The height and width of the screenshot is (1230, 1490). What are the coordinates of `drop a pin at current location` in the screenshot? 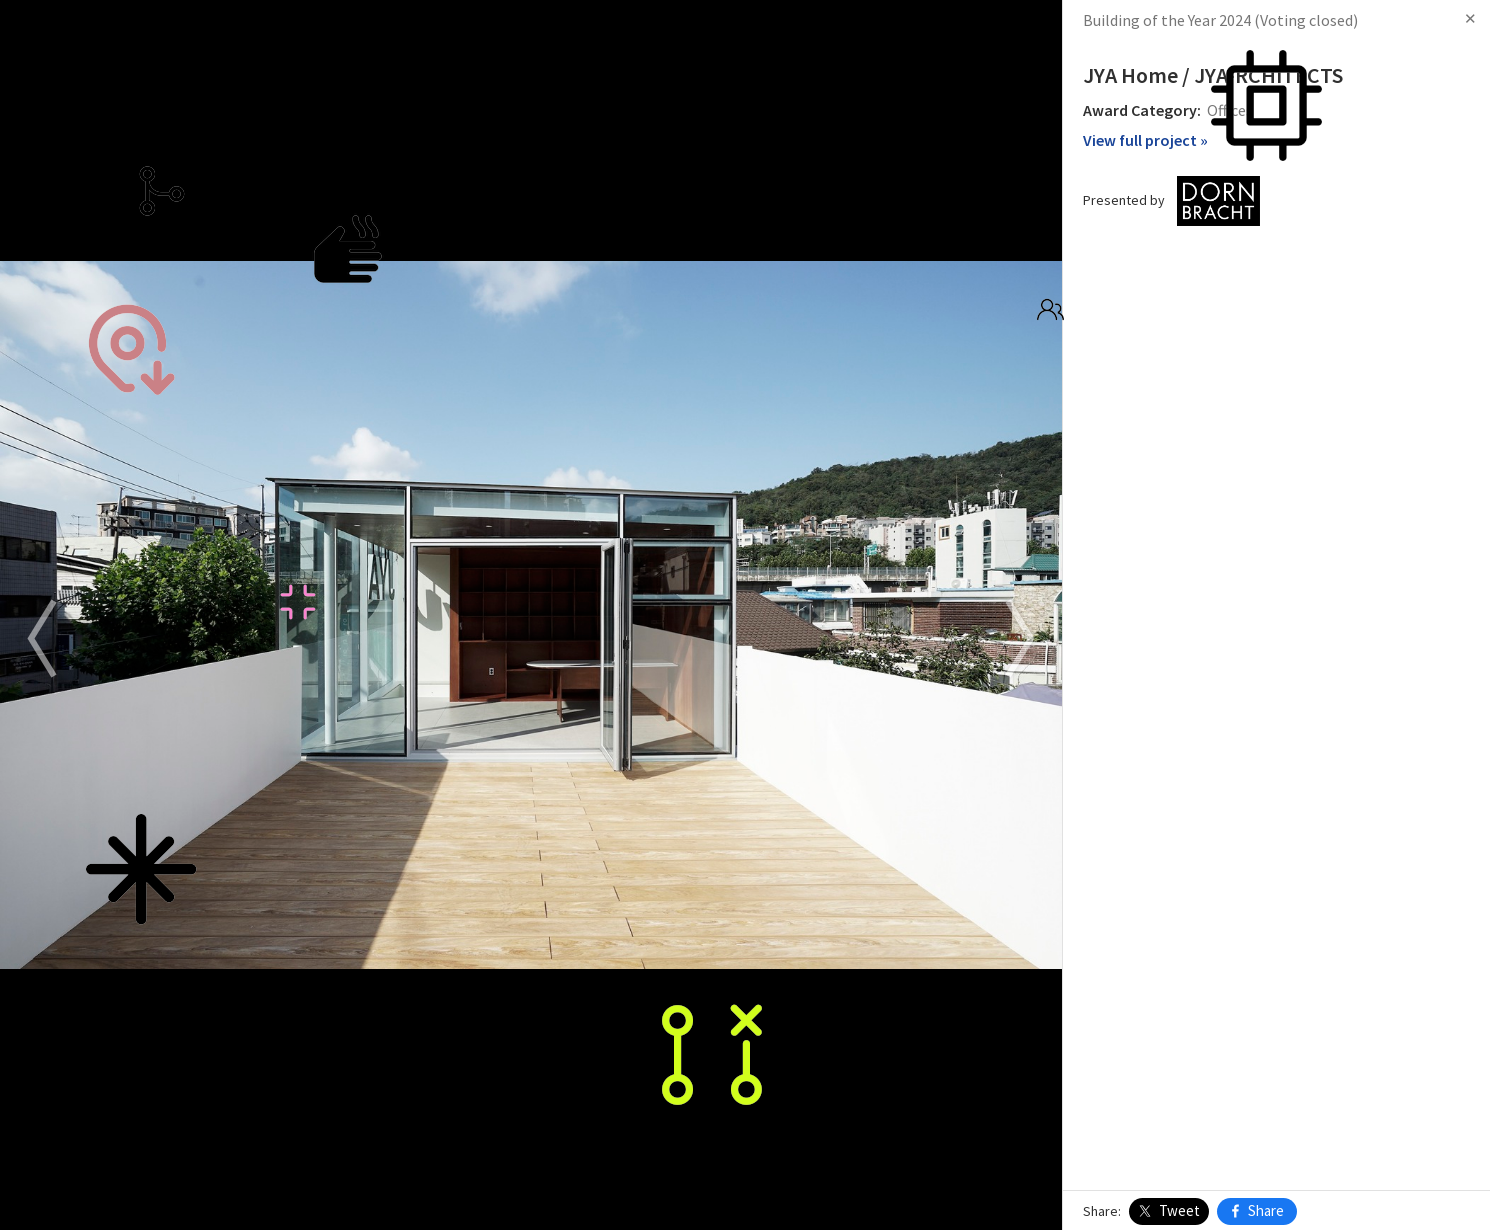 It's located at (127, 347).